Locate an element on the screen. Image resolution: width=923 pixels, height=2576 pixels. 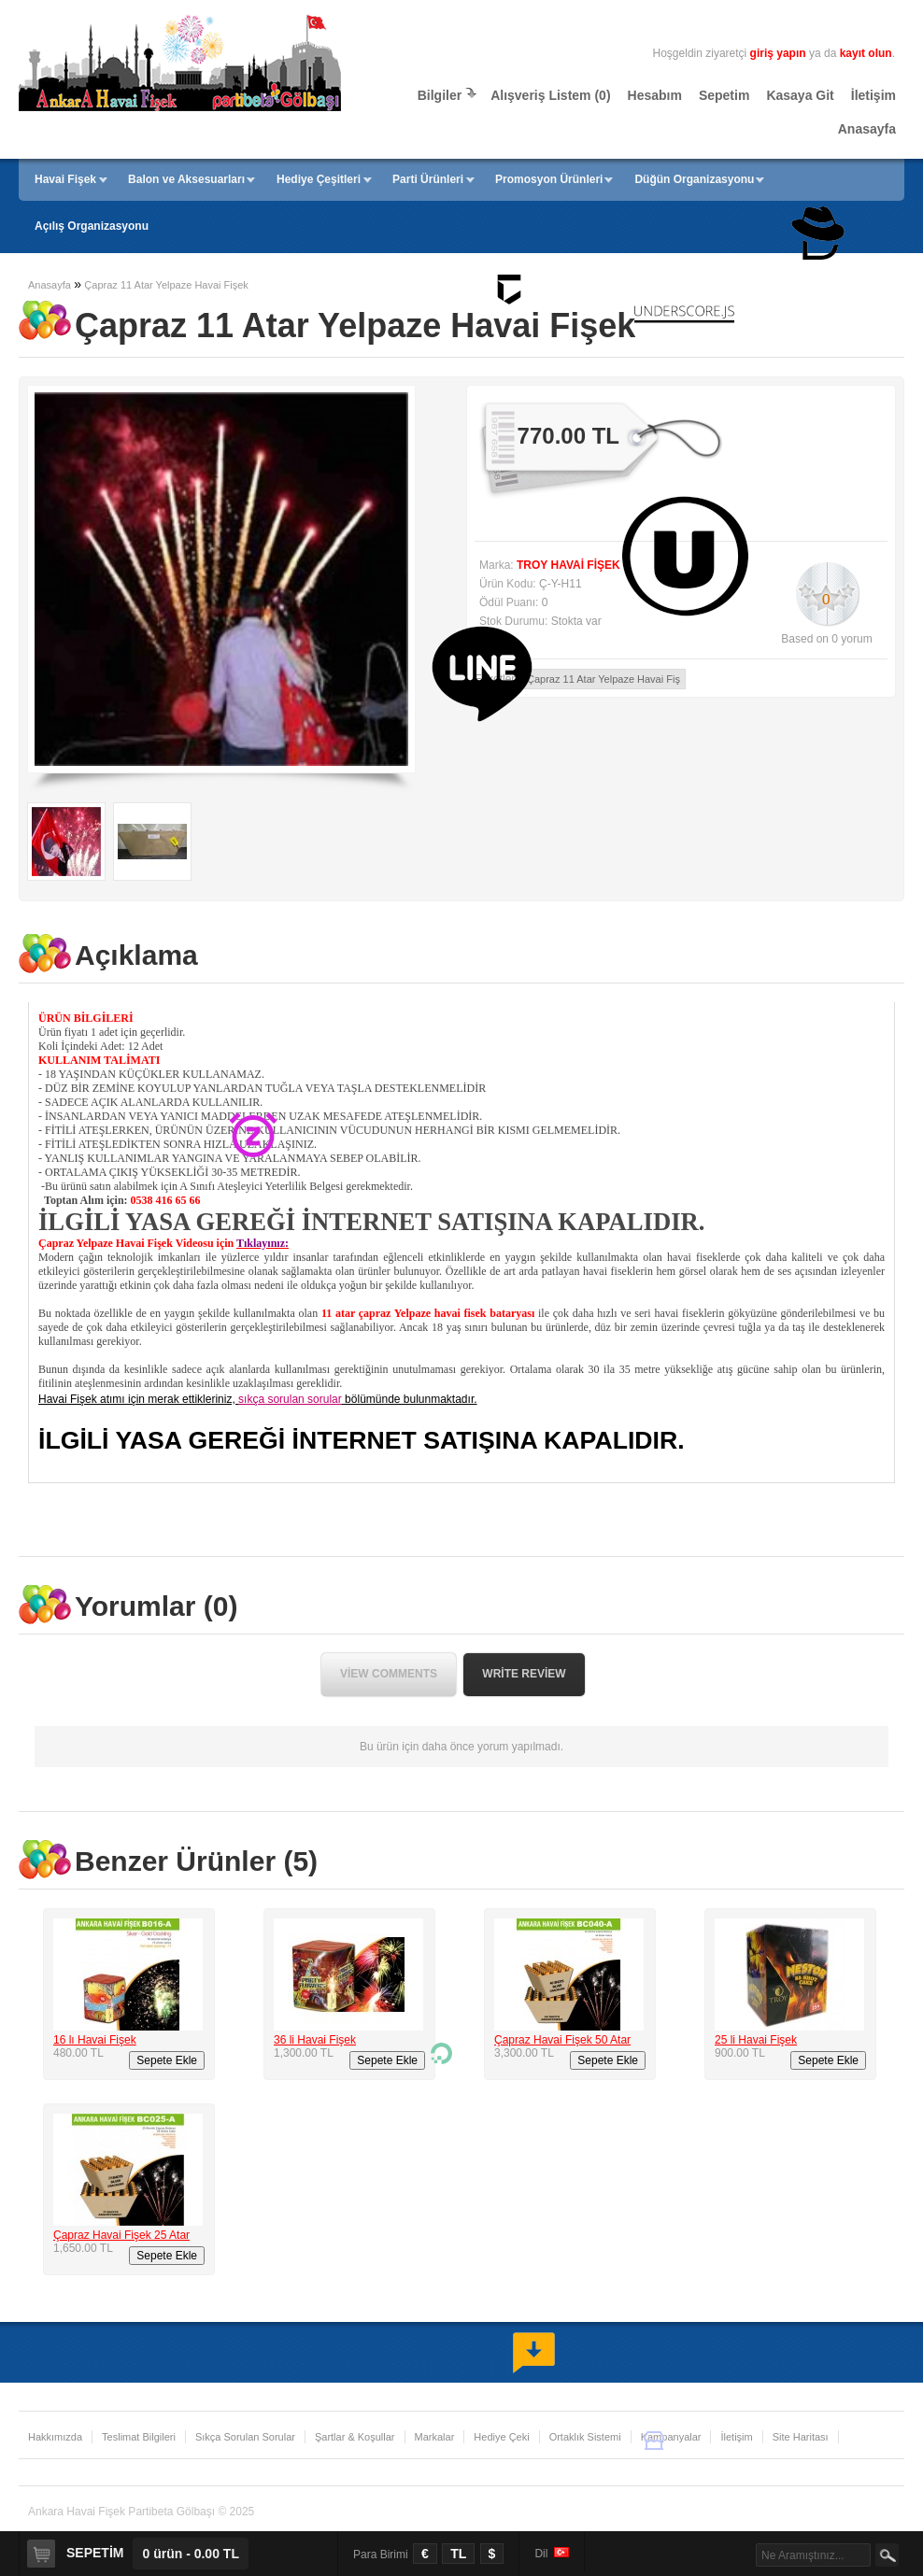
visit the online store is located at coordinates (654, 2441).